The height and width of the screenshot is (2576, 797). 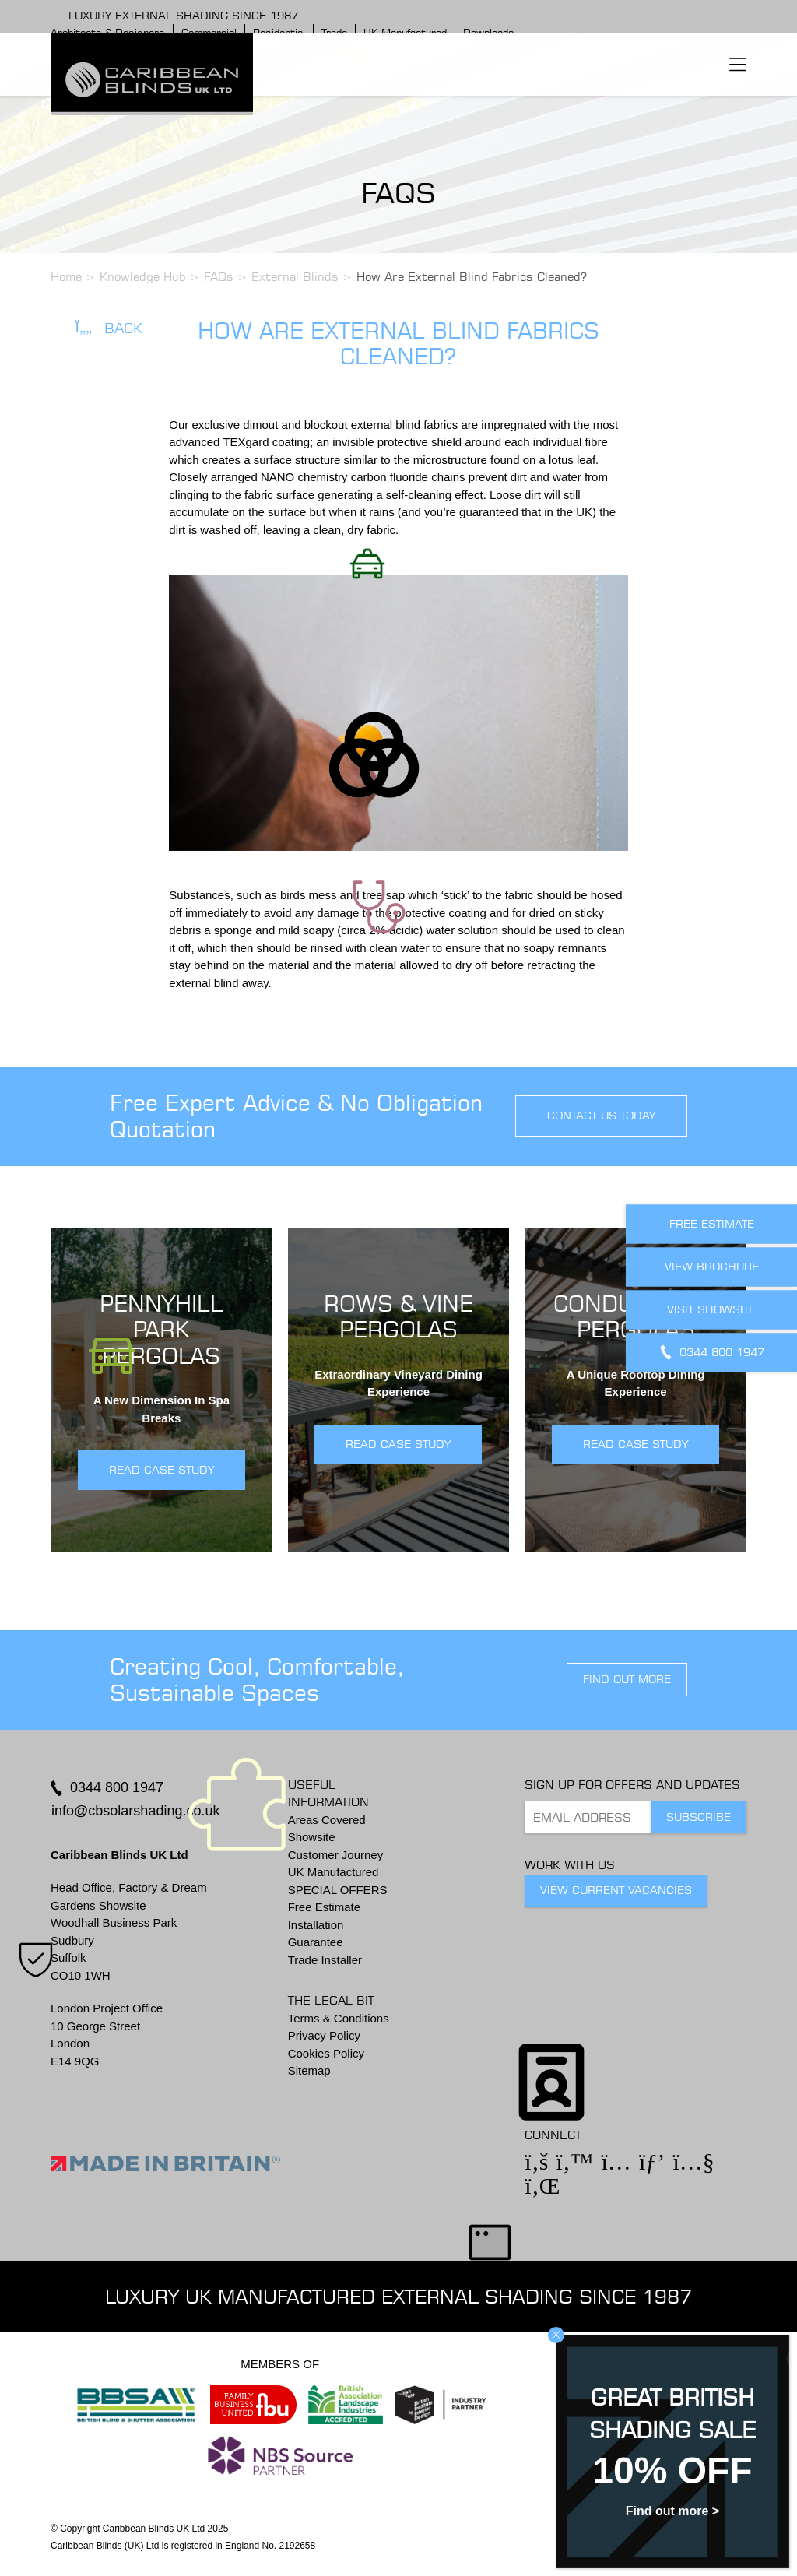 I want to click on open a new application window, so click(x=490, y=2242).